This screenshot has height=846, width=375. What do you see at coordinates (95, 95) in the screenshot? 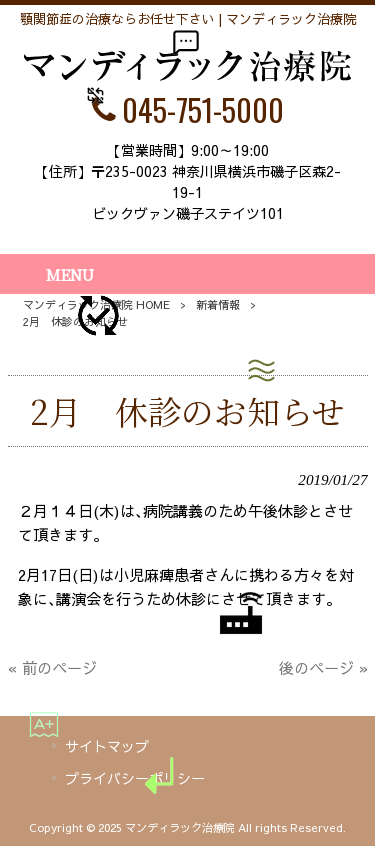
I see `shuffle or swap mode disabled` at bounding box center [95, 95].